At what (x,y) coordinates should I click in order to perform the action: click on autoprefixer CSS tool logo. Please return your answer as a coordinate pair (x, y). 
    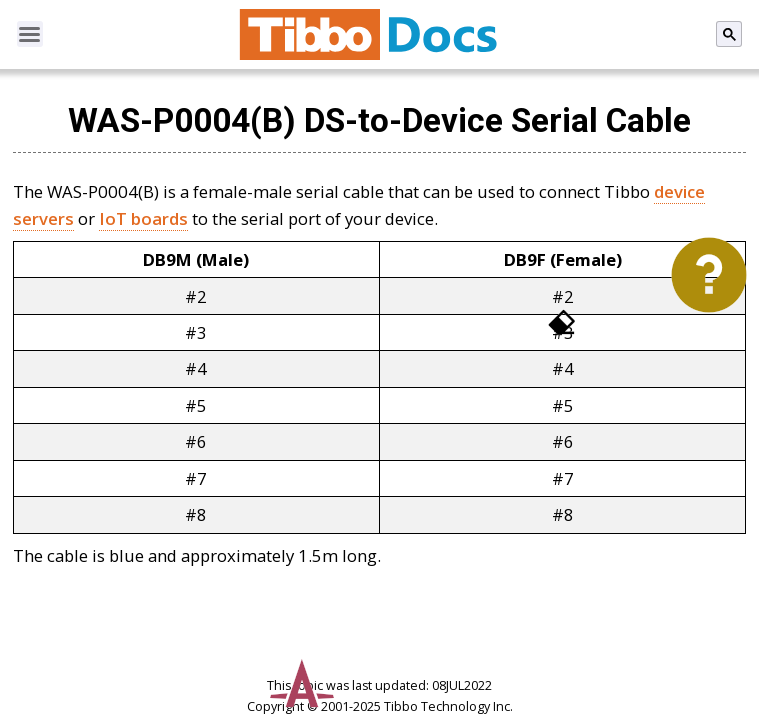
    Looking at the image, I should click on (302, 683).